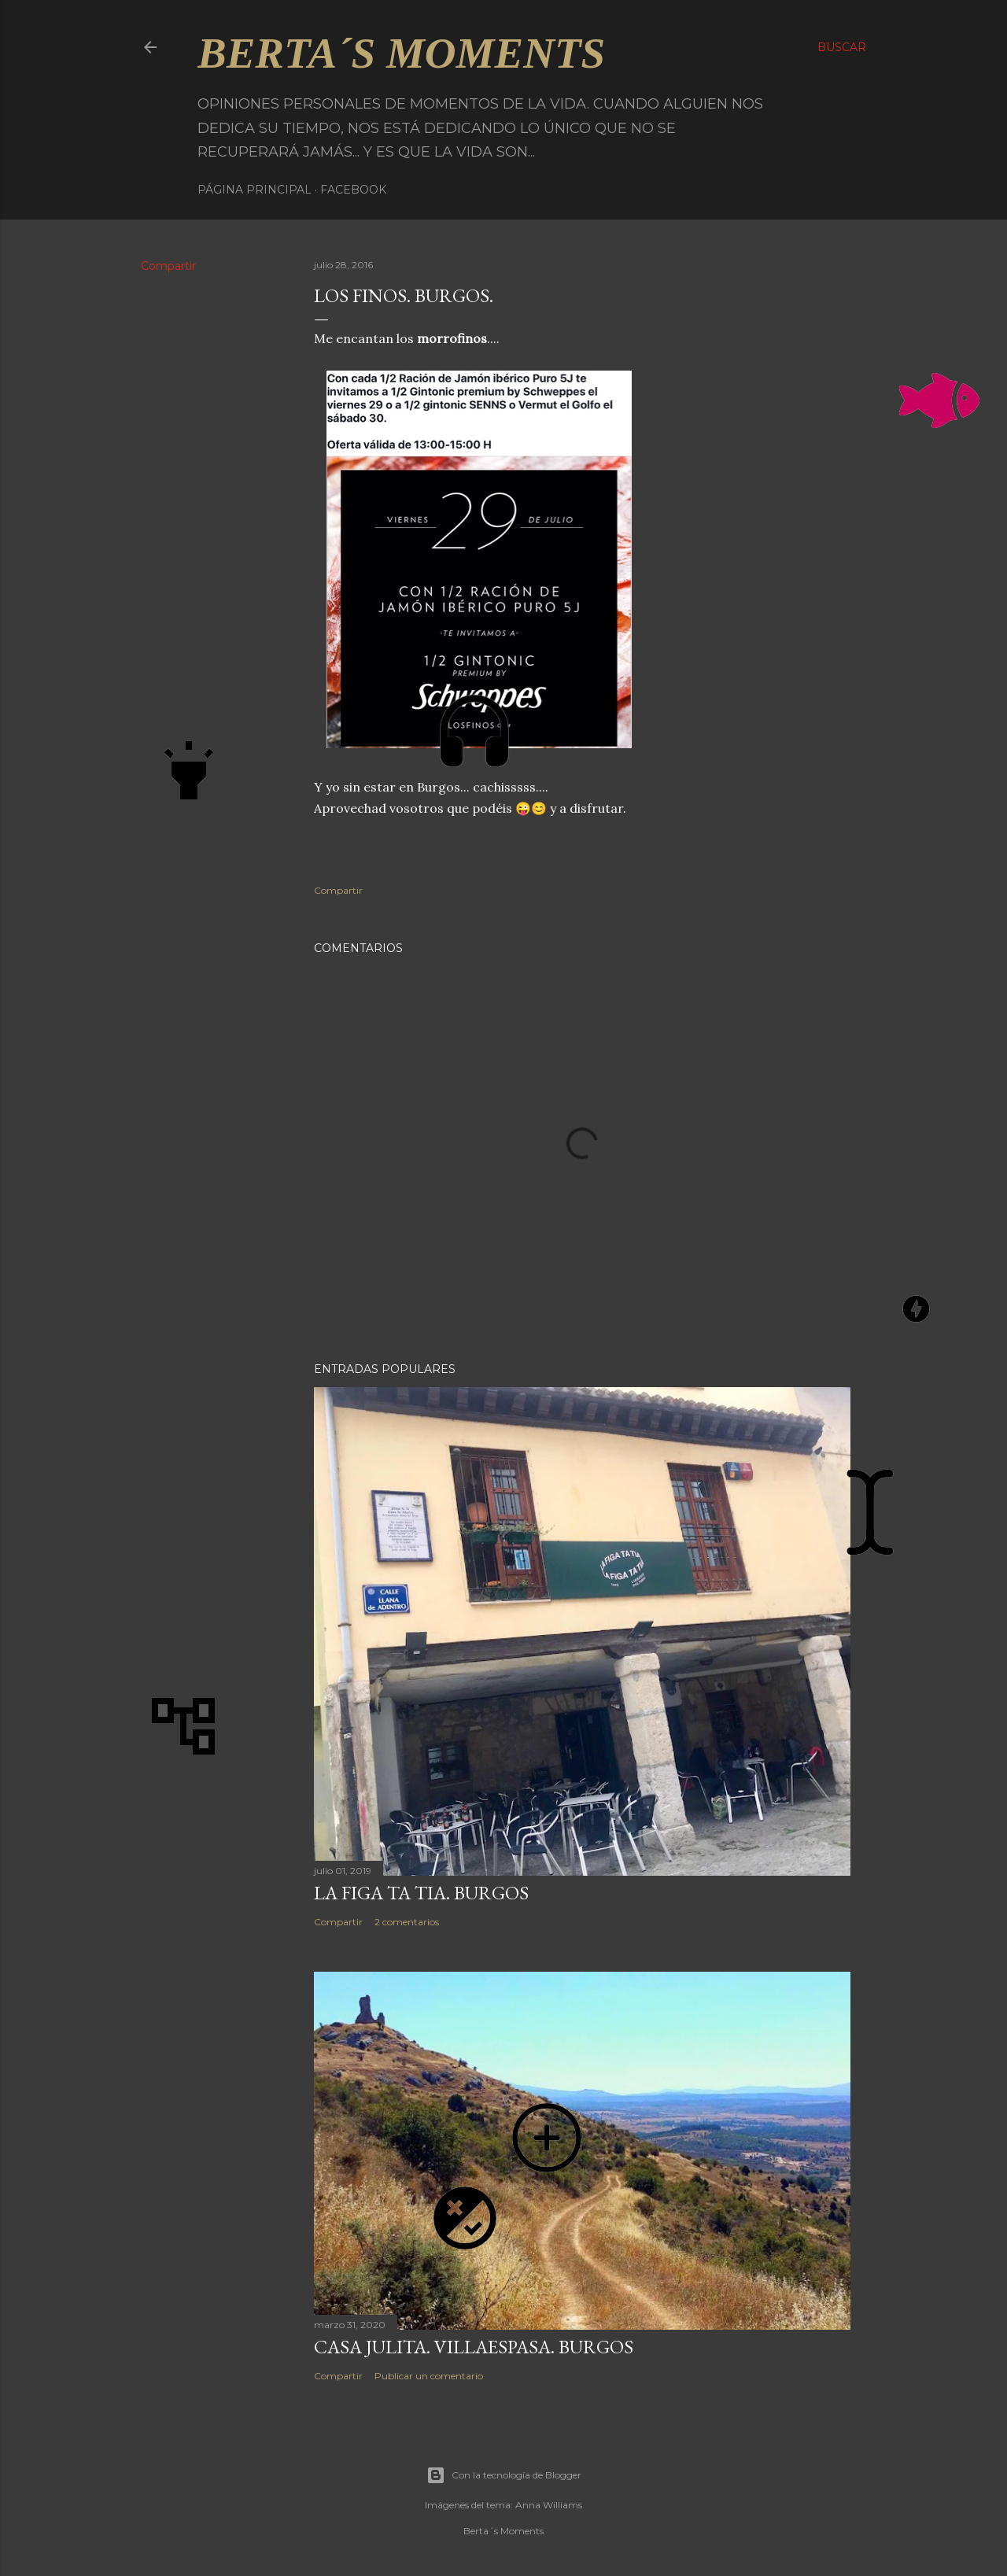 This screenshot has height=2576, width=1007. I want to click on indicates an active text input field, so click(870, 1512).